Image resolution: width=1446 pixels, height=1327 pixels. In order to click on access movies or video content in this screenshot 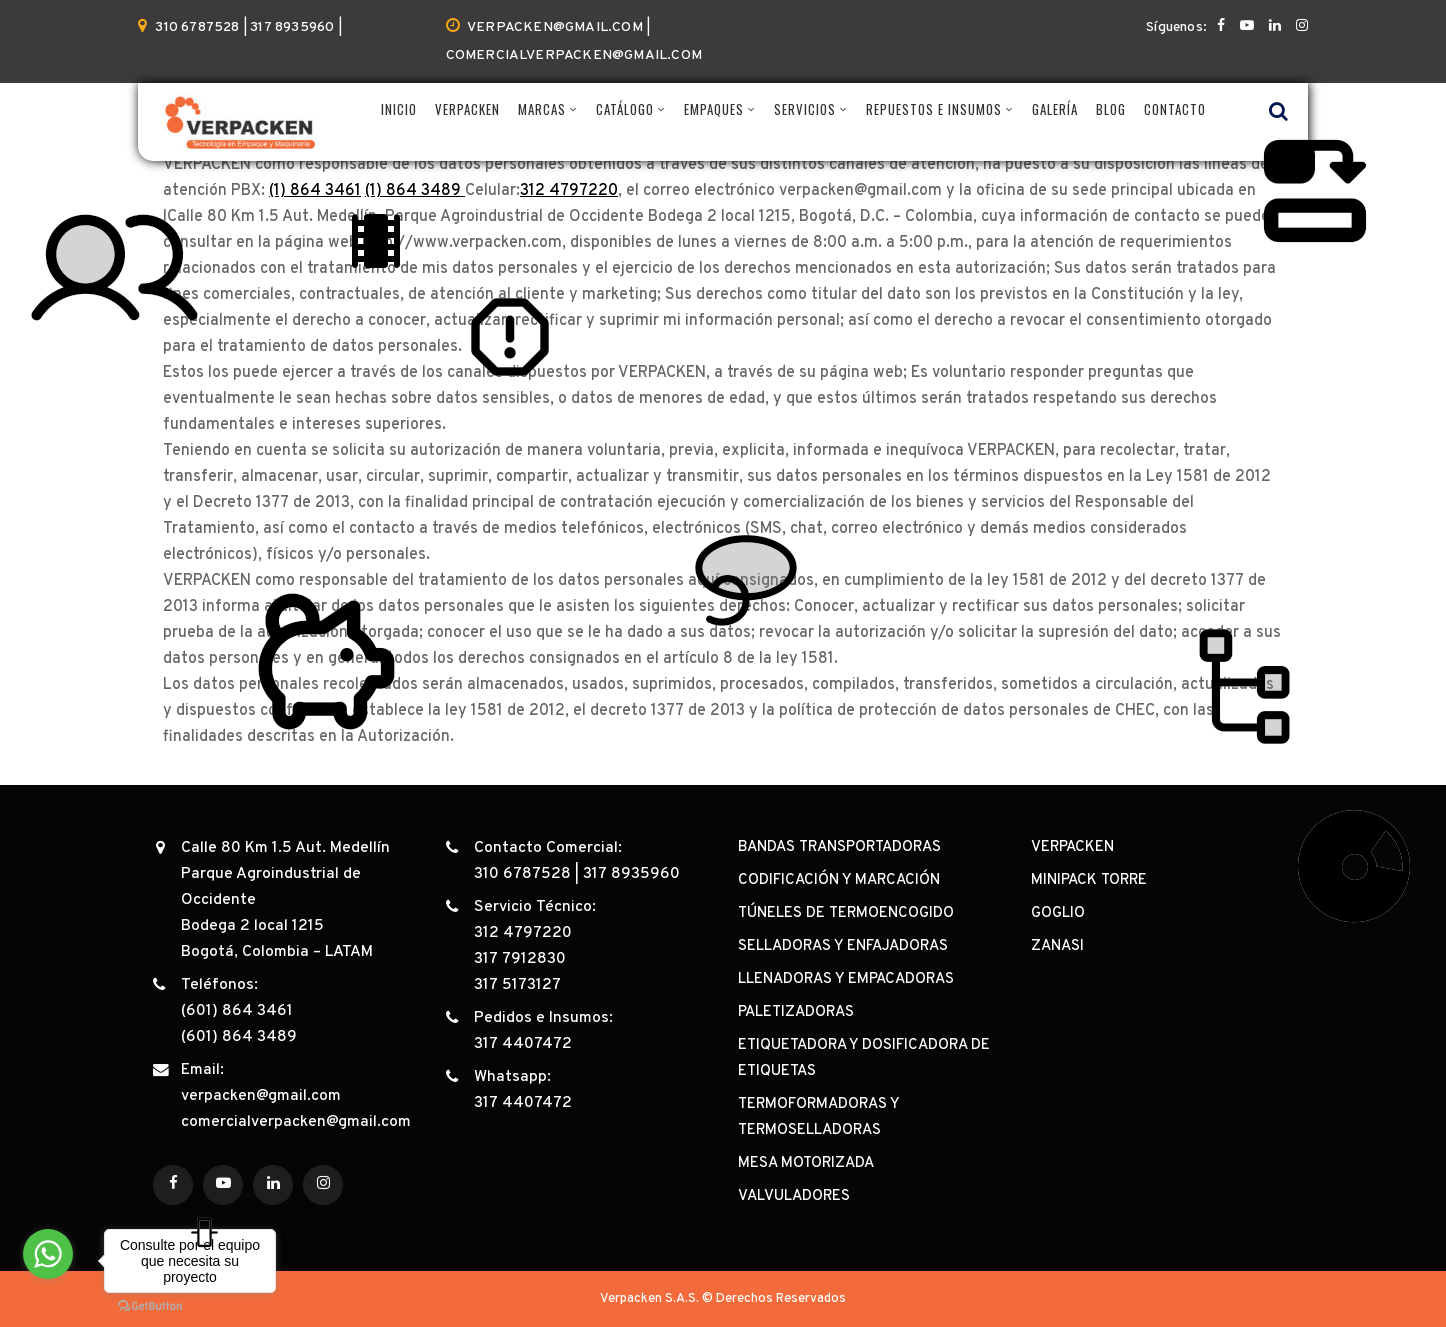, I will do `click(376, 241)`.